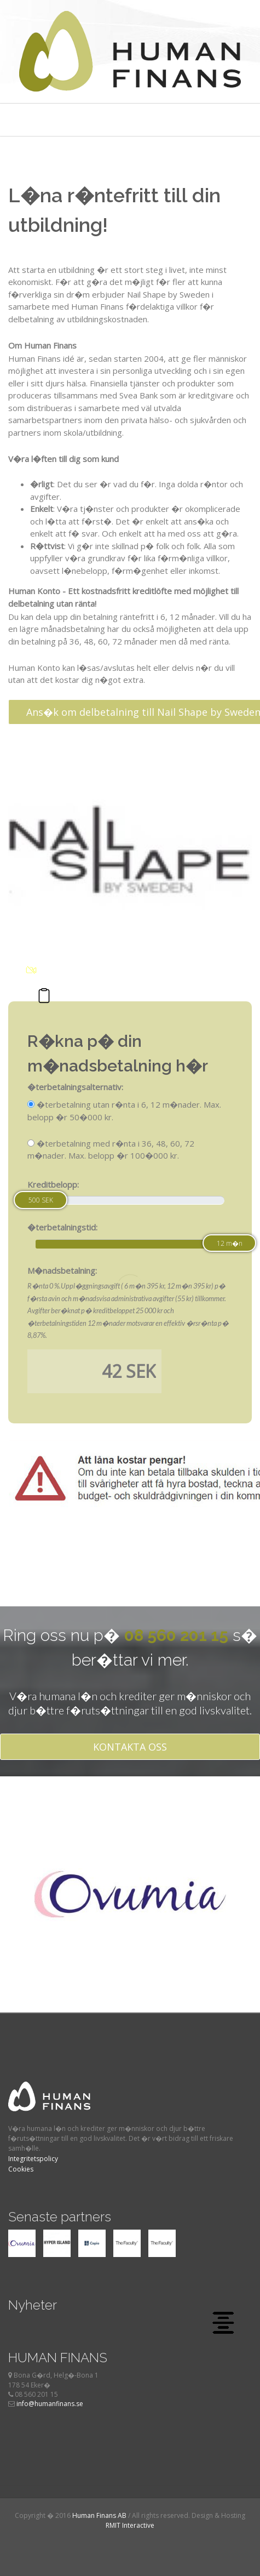 The image size is (260, 2576). Describe the element at coordinates (44, 995) in the screenshot. I see `access clipboard contents` at that location.